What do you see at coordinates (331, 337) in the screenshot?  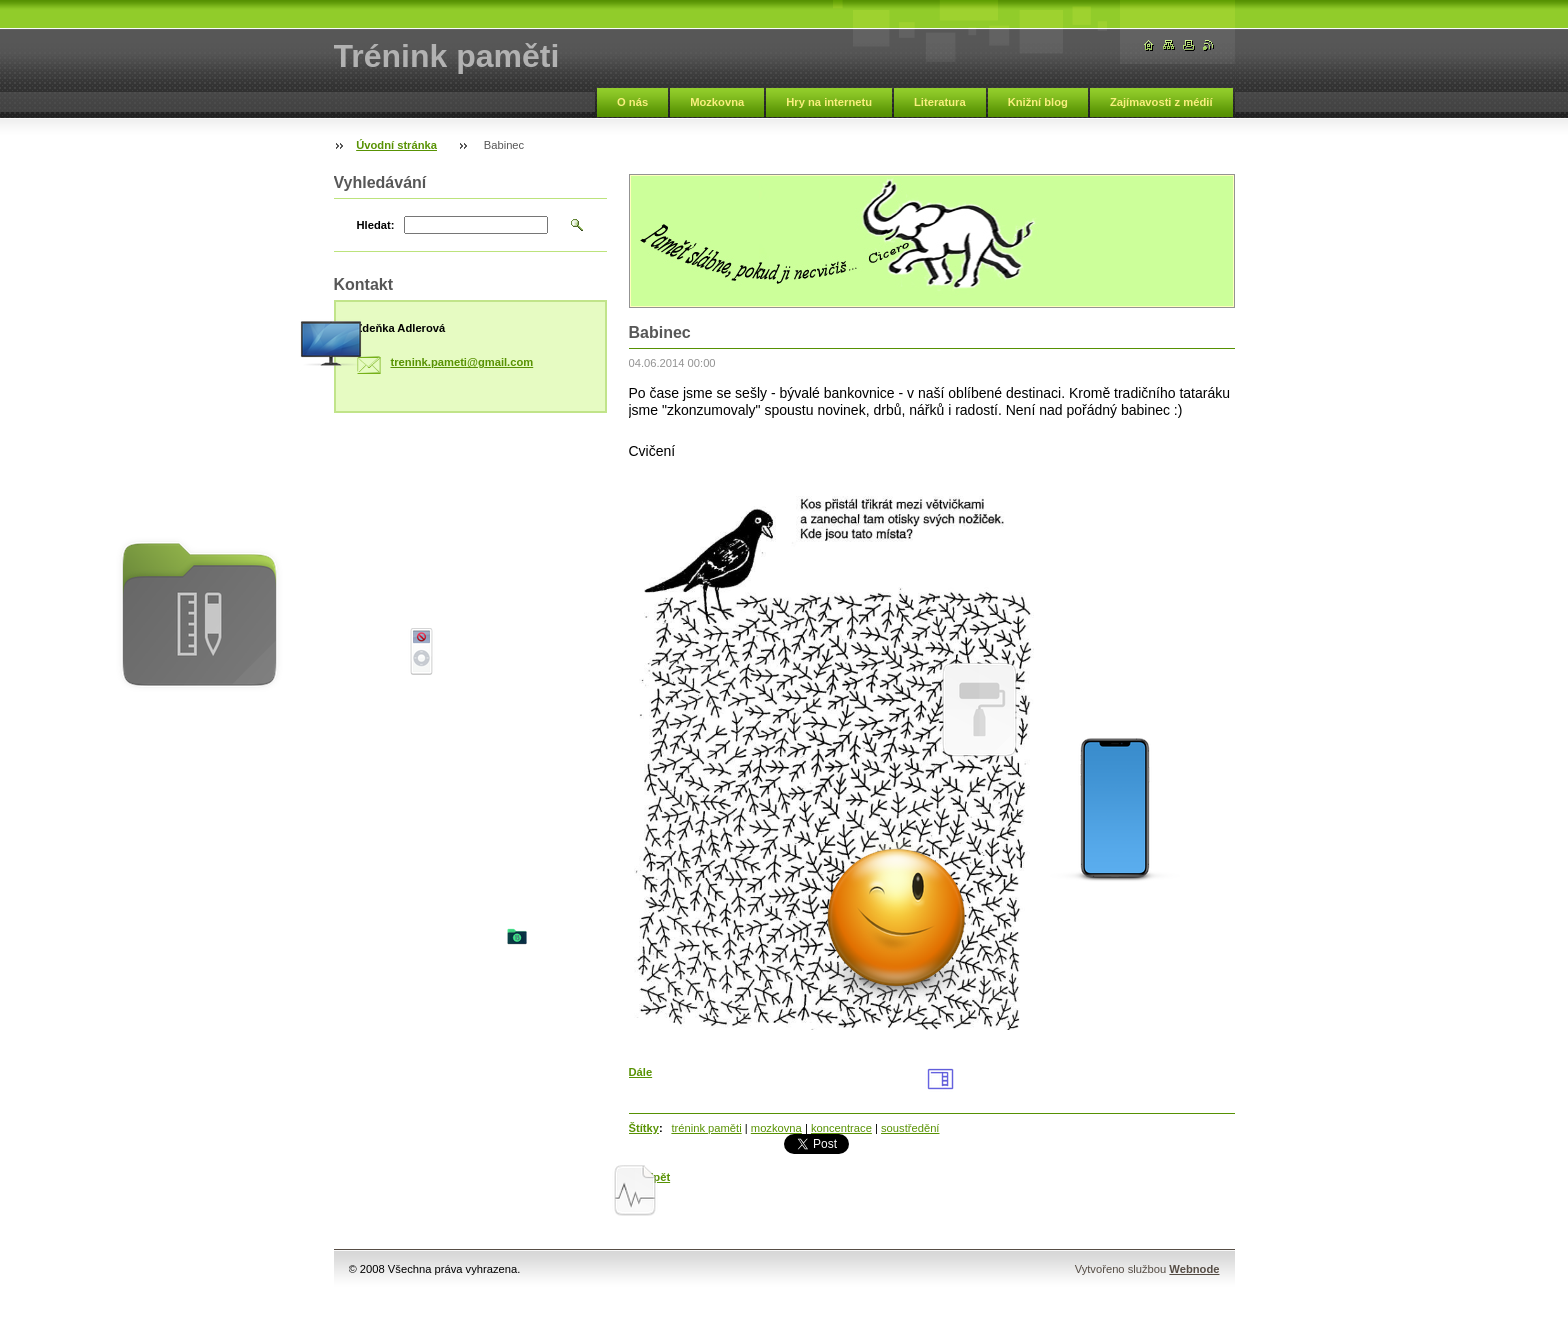 I see `display settings for connected monitor` at bounding box center [331, 337].